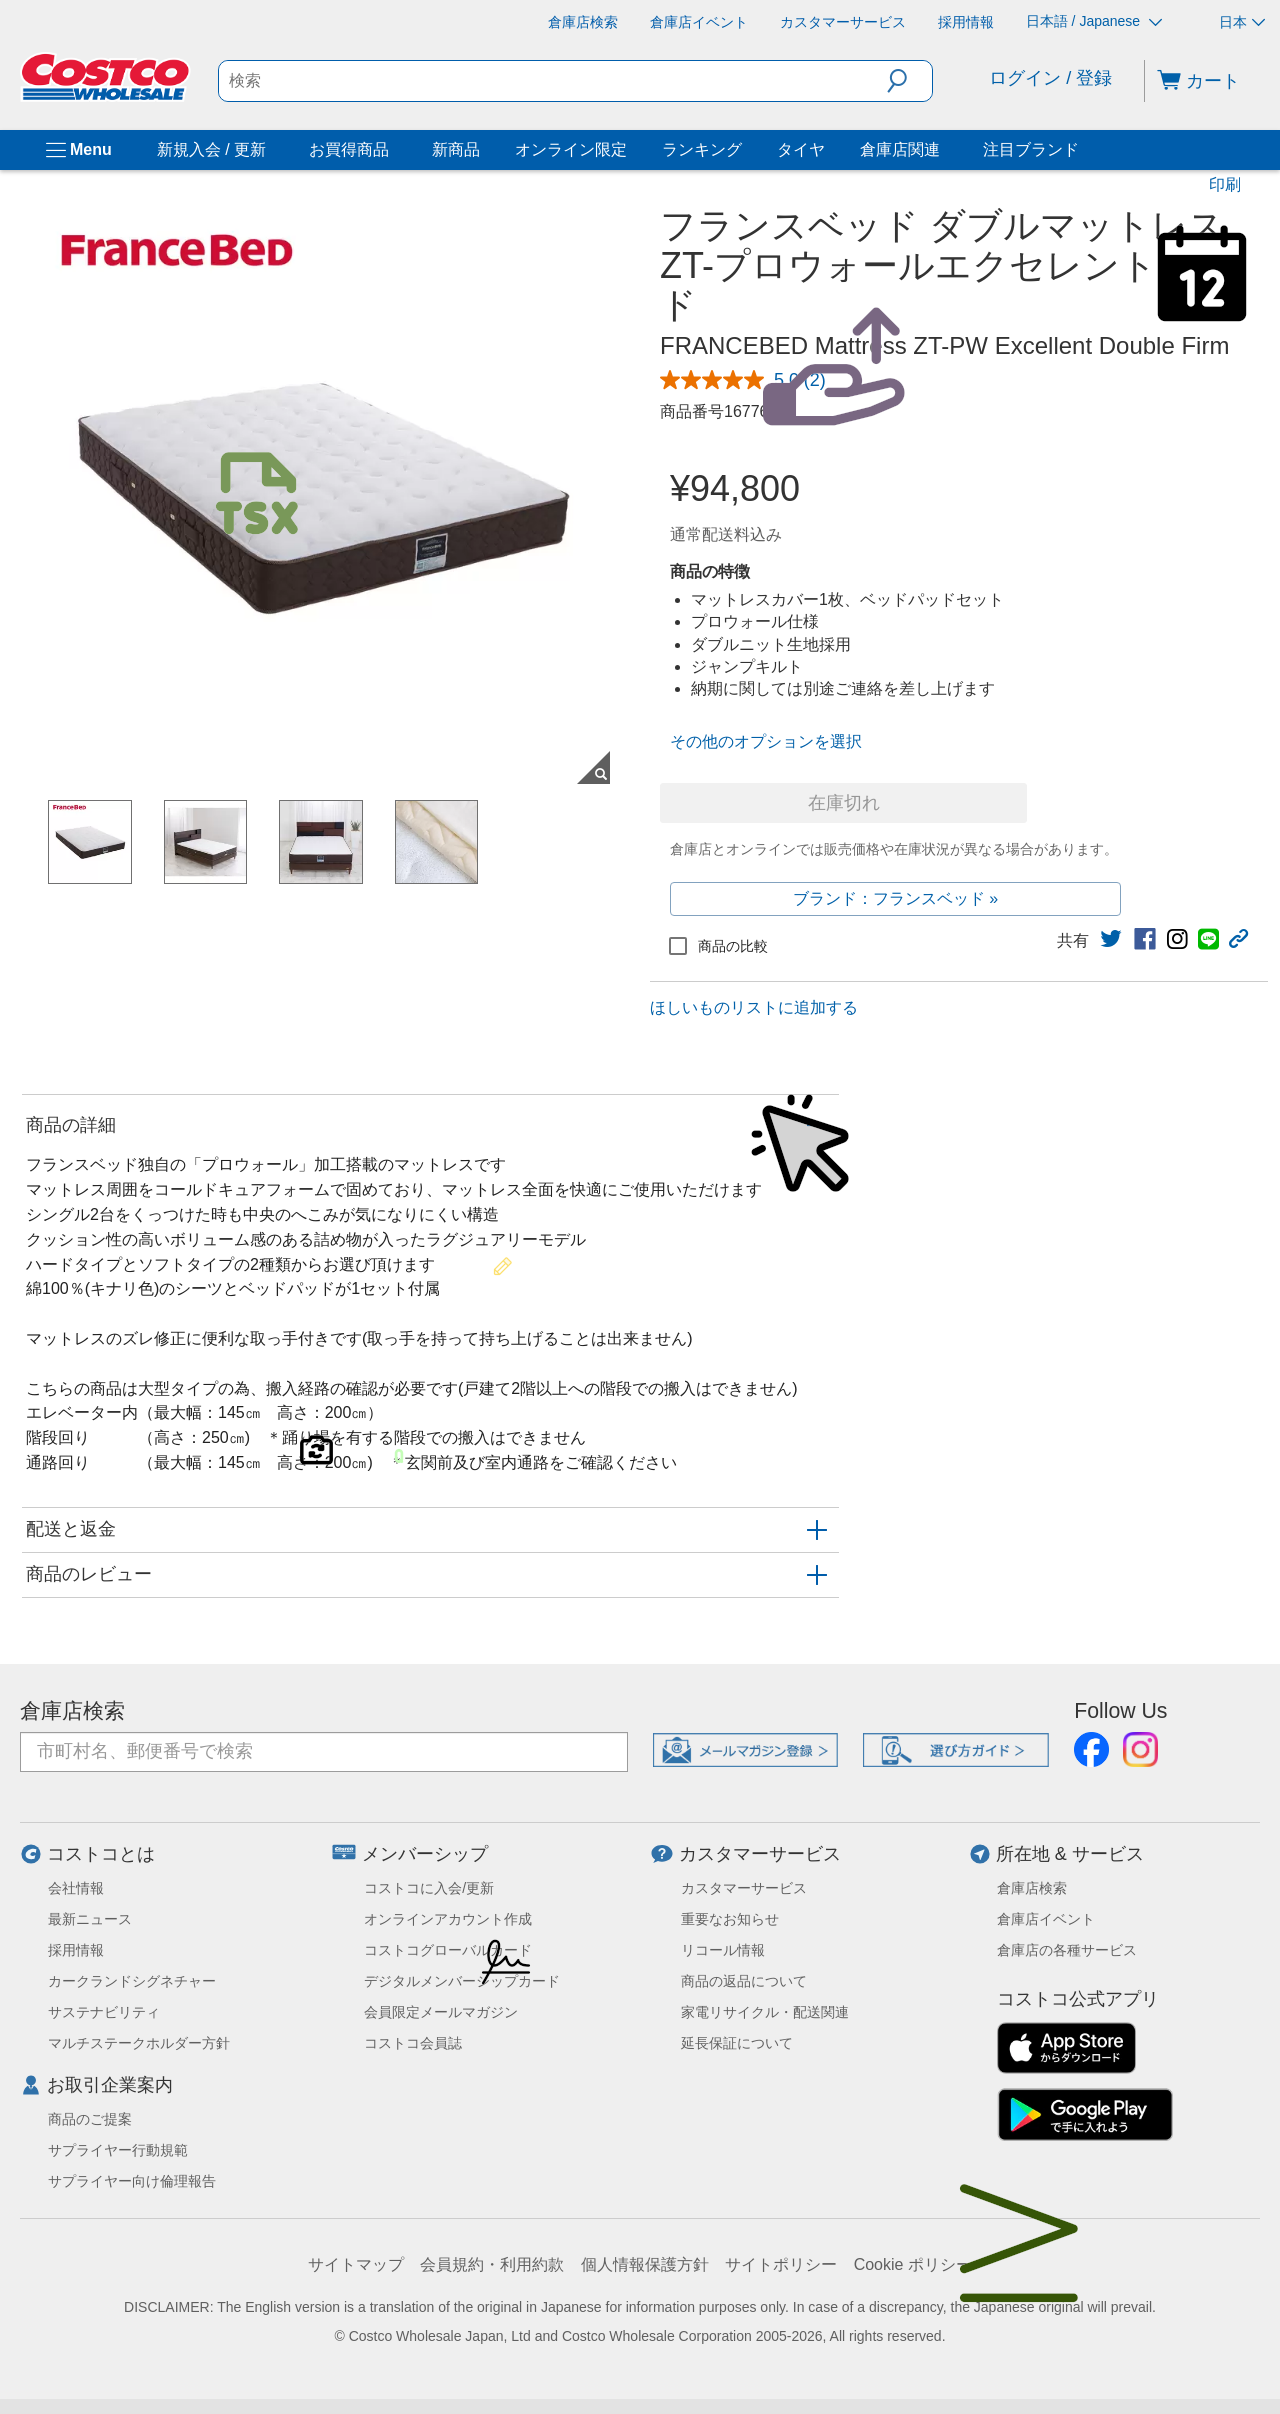  Describe the element at coordinates (1202, 277) in the screenshot. I see `open calendar or date picker` at that location.